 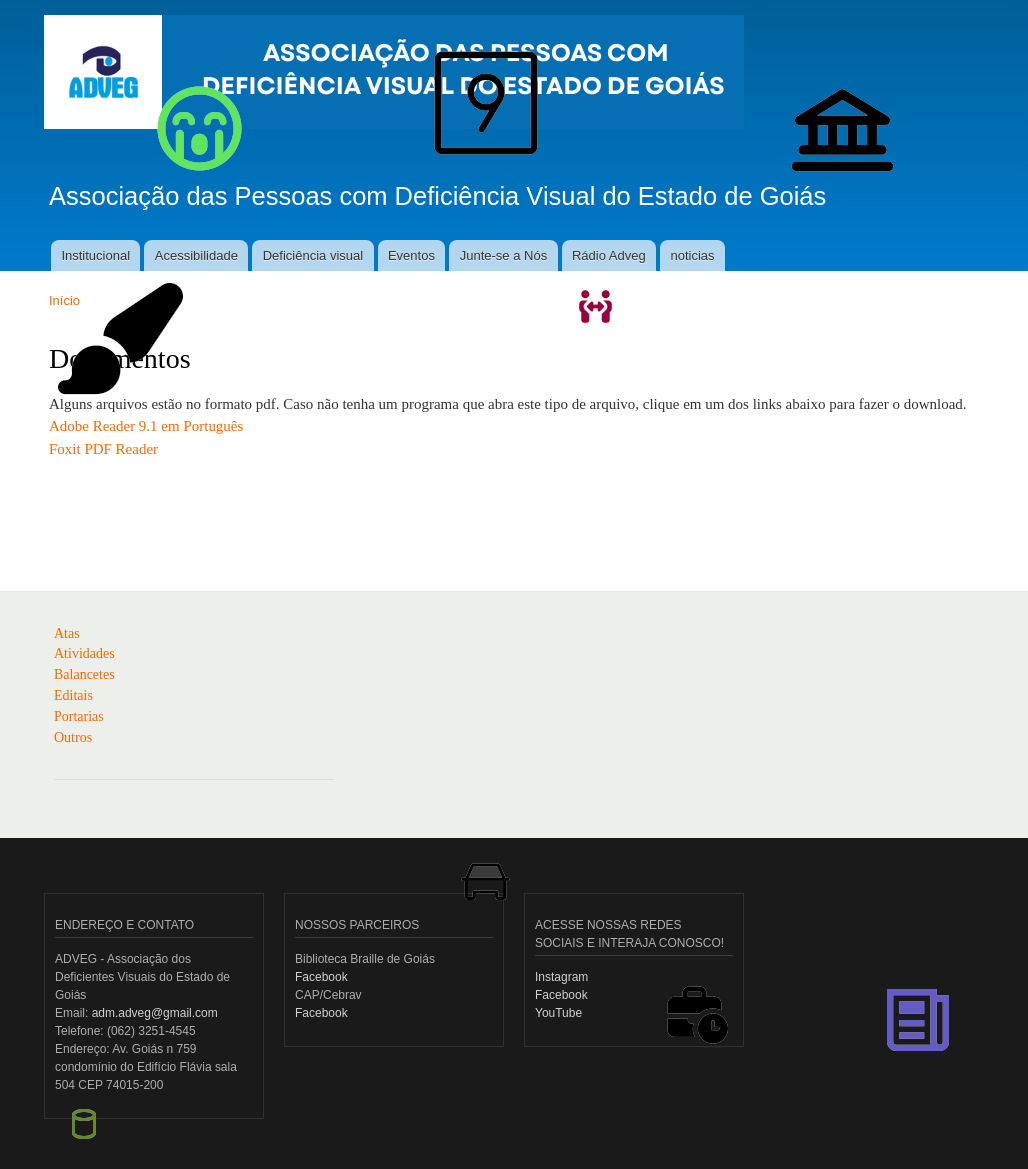 I want to click on indicates social distancing or maintaining space between people, so click(x=595, y=306).